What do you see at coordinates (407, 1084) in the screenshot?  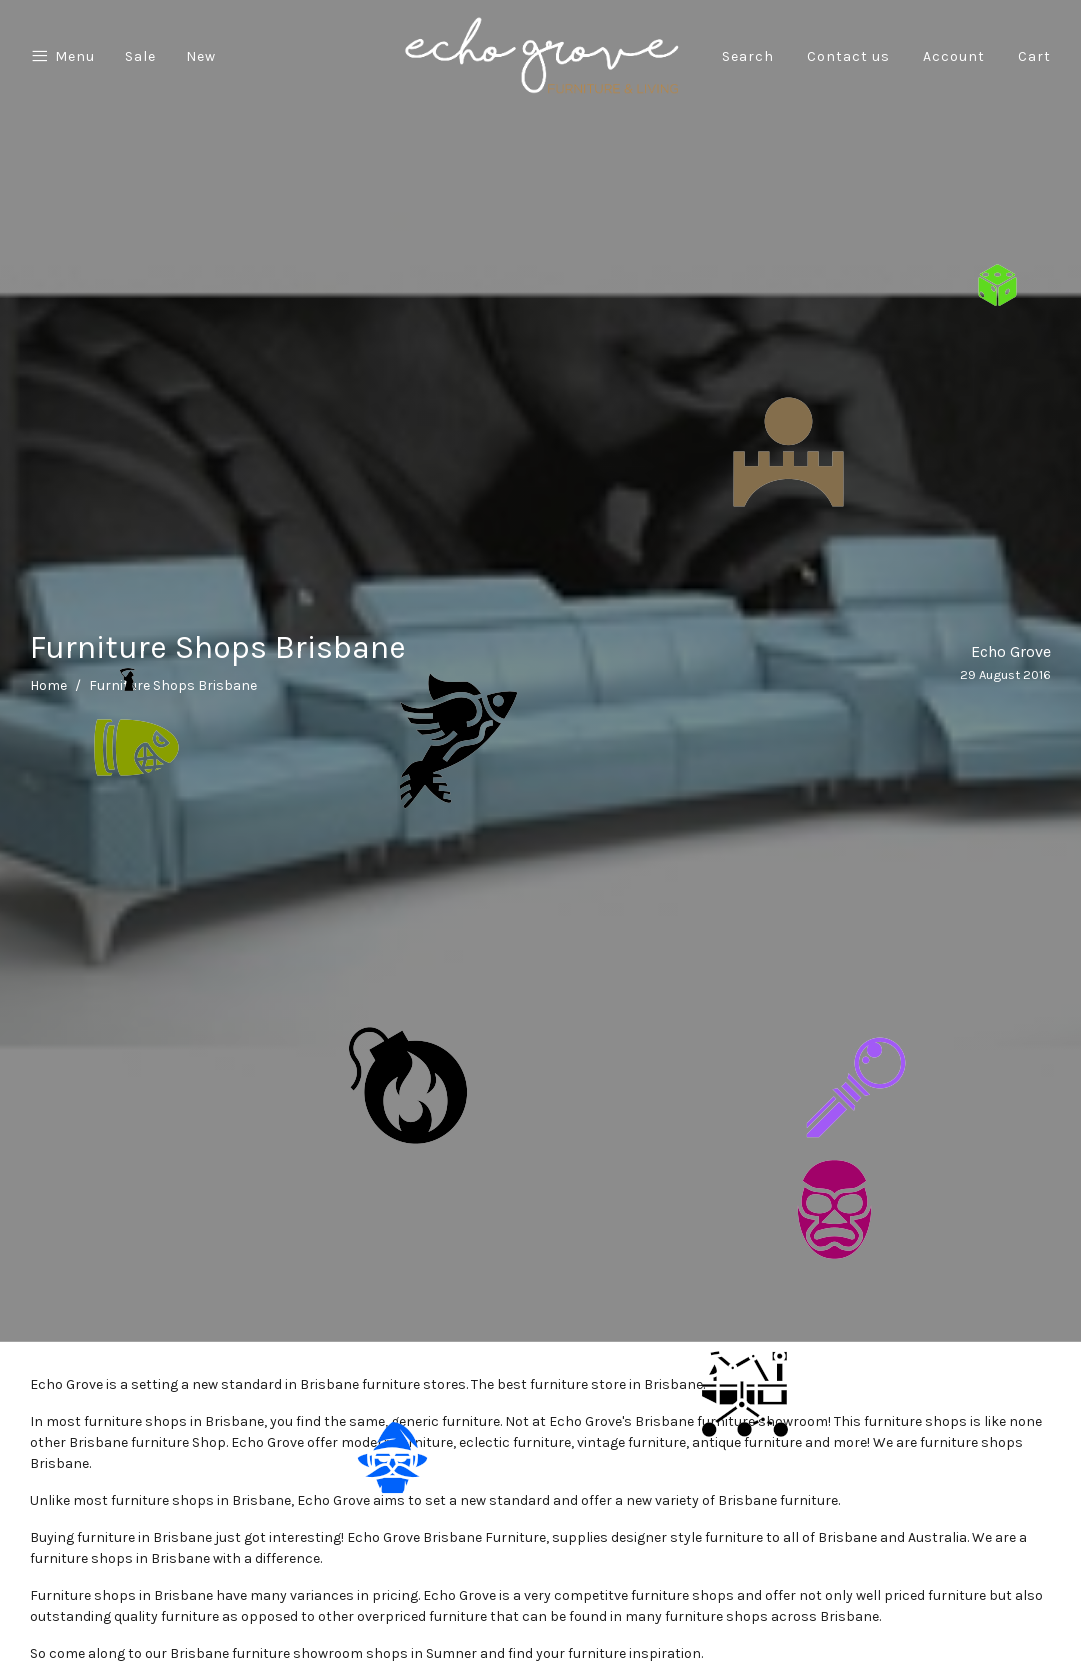 I see `use fire bomb attack or ability` at bounding box center [407, 1084].